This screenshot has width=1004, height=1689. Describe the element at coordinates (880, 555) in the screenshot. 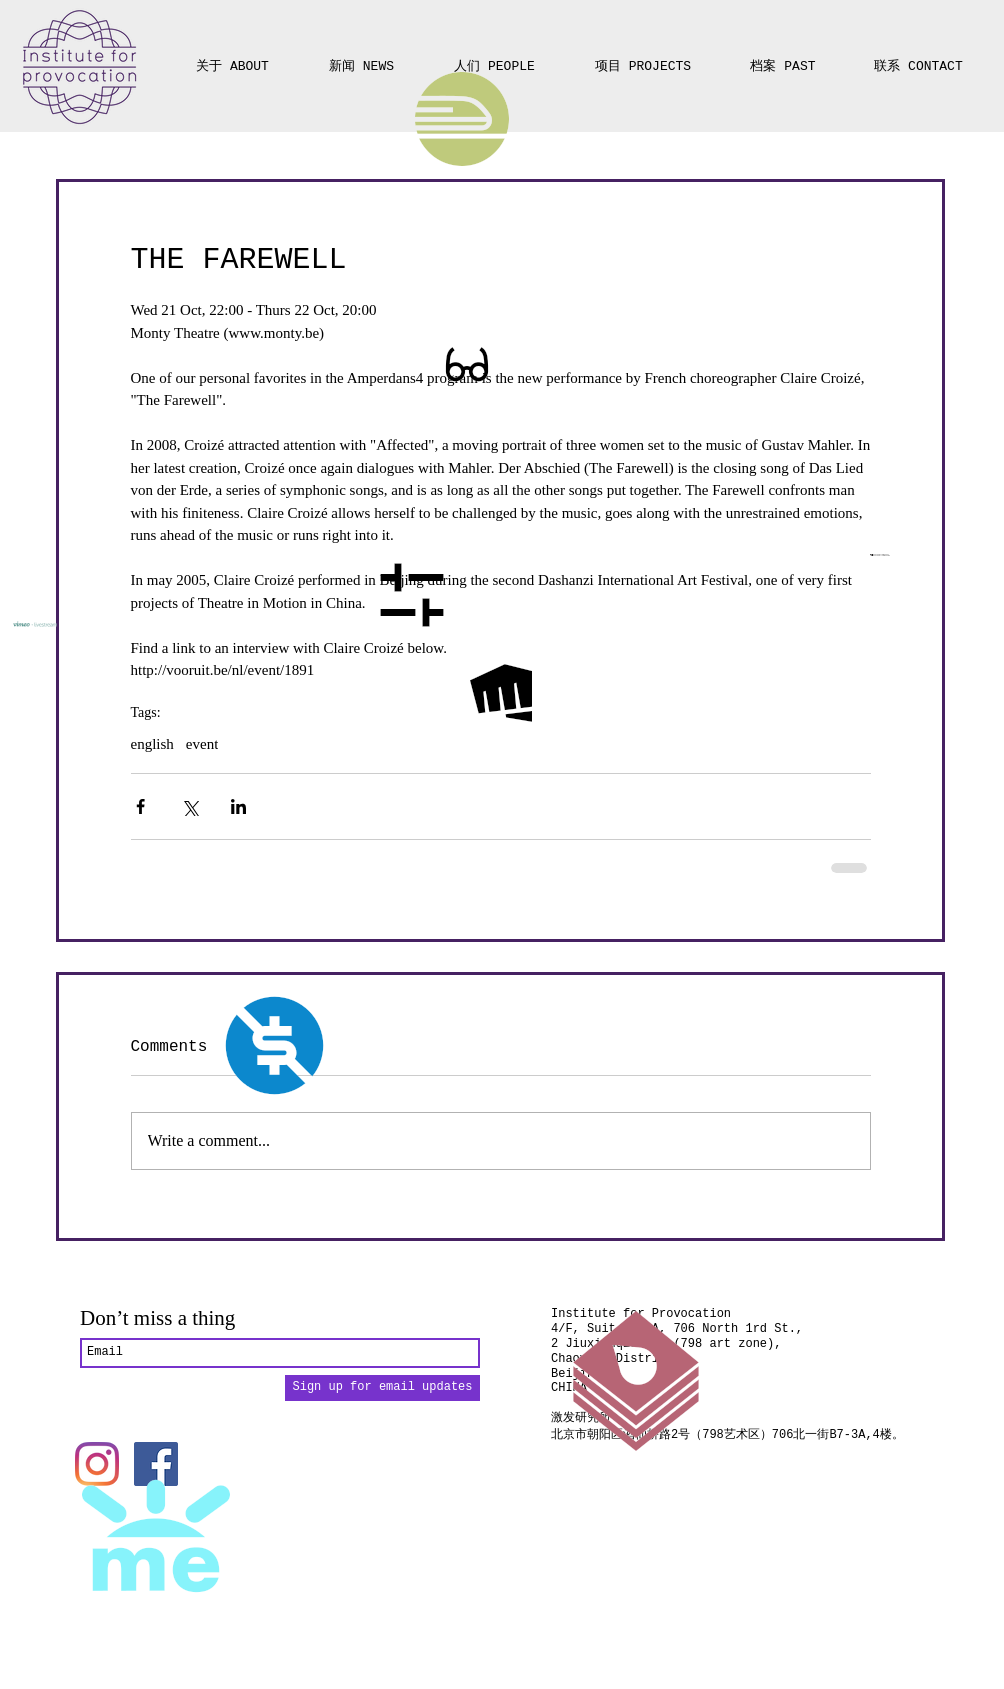

I see `COMSOL multiphysics simulation software logo` at that location.